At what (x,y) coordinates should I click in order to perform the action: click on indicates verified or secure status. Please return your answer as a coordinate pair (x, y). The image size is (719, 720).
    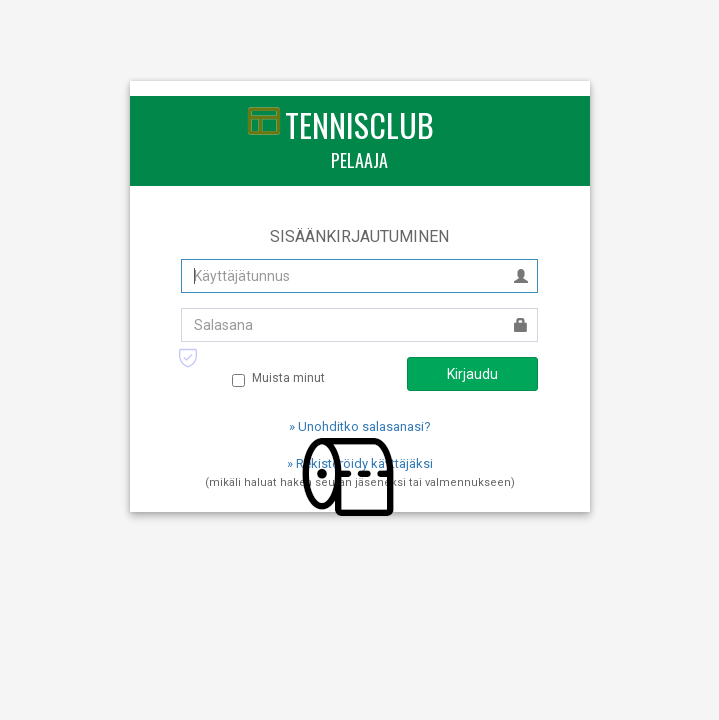
    Looking at the image, I should click on (188, 357).